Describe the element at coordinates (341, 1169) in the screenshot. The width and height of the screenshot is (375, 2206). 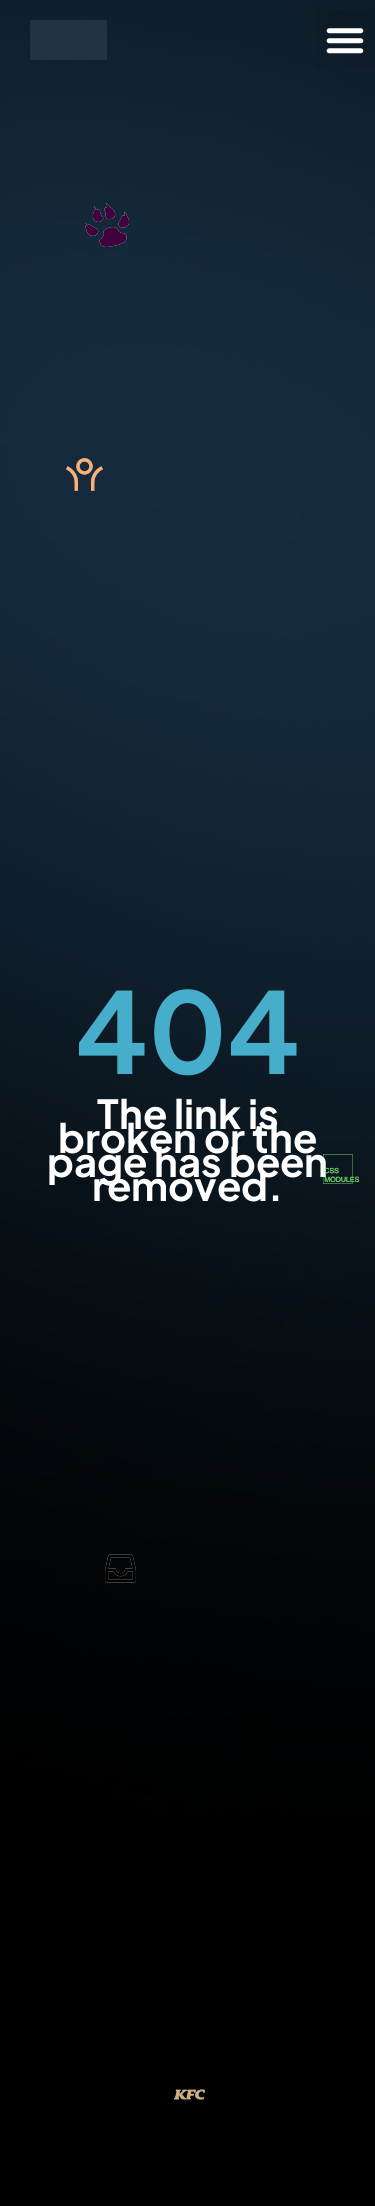
I see `CSS Modules library logo` at that location.